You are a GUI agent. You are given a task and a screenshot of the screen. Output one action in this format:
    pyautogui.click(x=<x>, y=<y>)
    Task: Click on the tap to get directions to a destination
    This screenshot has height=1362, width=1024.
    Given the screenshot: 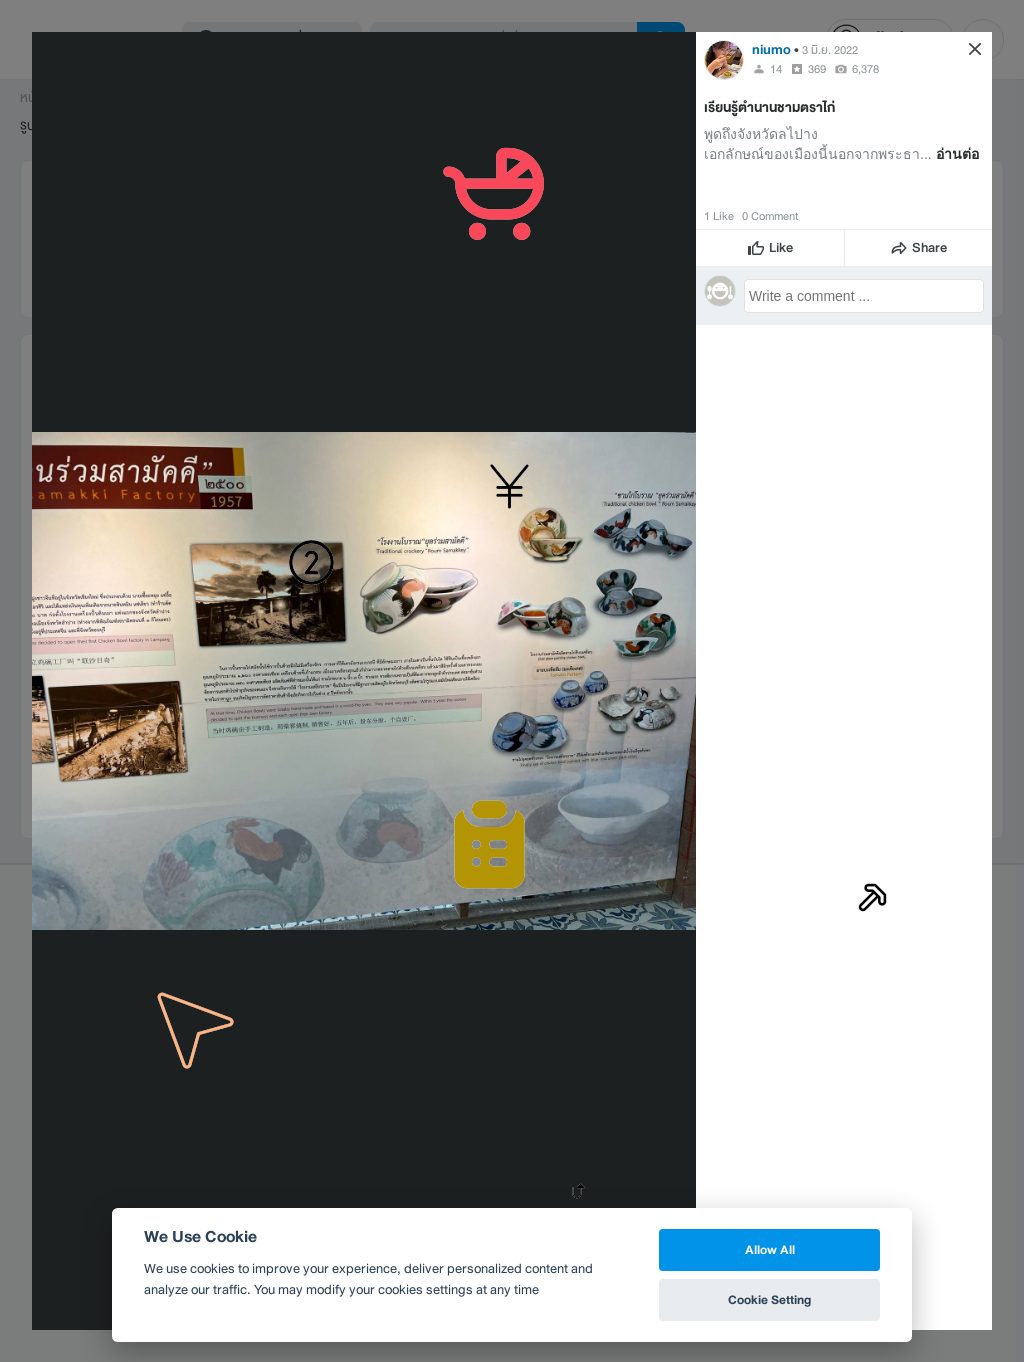 What is the action you would take?
    pyautogui.click(x=189, y=1024)
    